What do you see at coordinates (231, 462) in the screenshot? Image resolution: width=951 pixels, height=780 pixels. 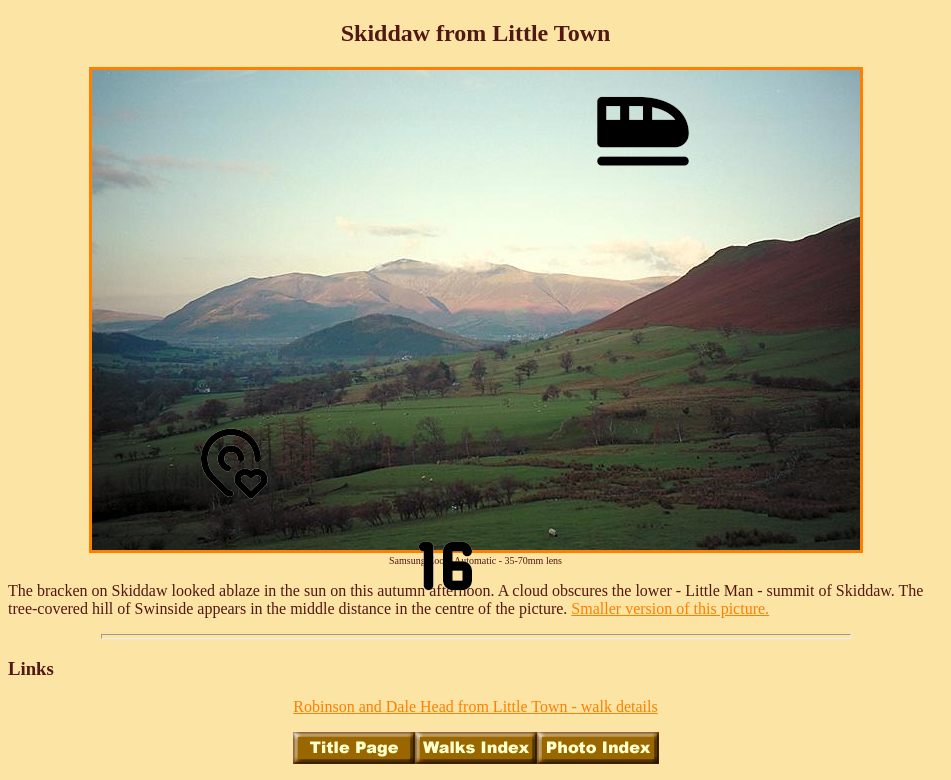 I see `save a location to favorites` at bounding box center [231, 462].